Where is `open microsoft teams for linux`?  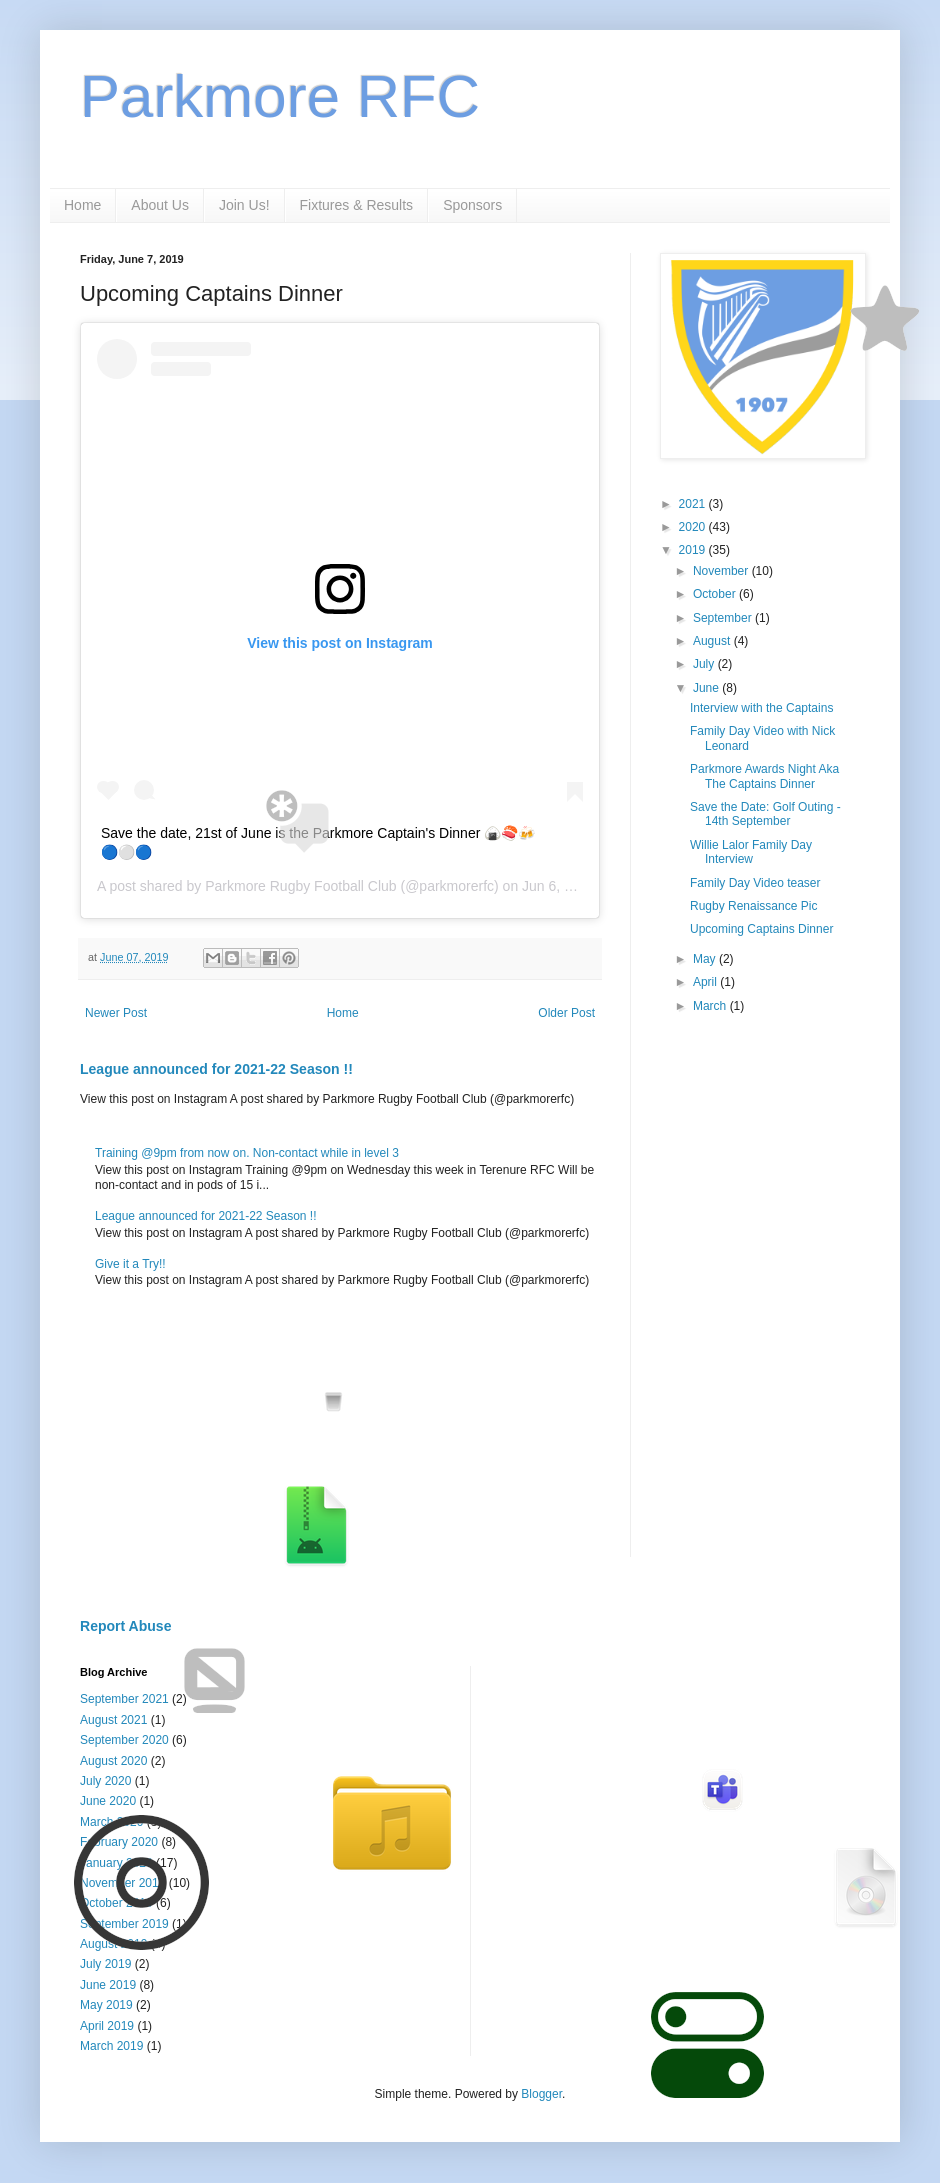 open microsoft teams for linux is located at coordinates (722, 1789).